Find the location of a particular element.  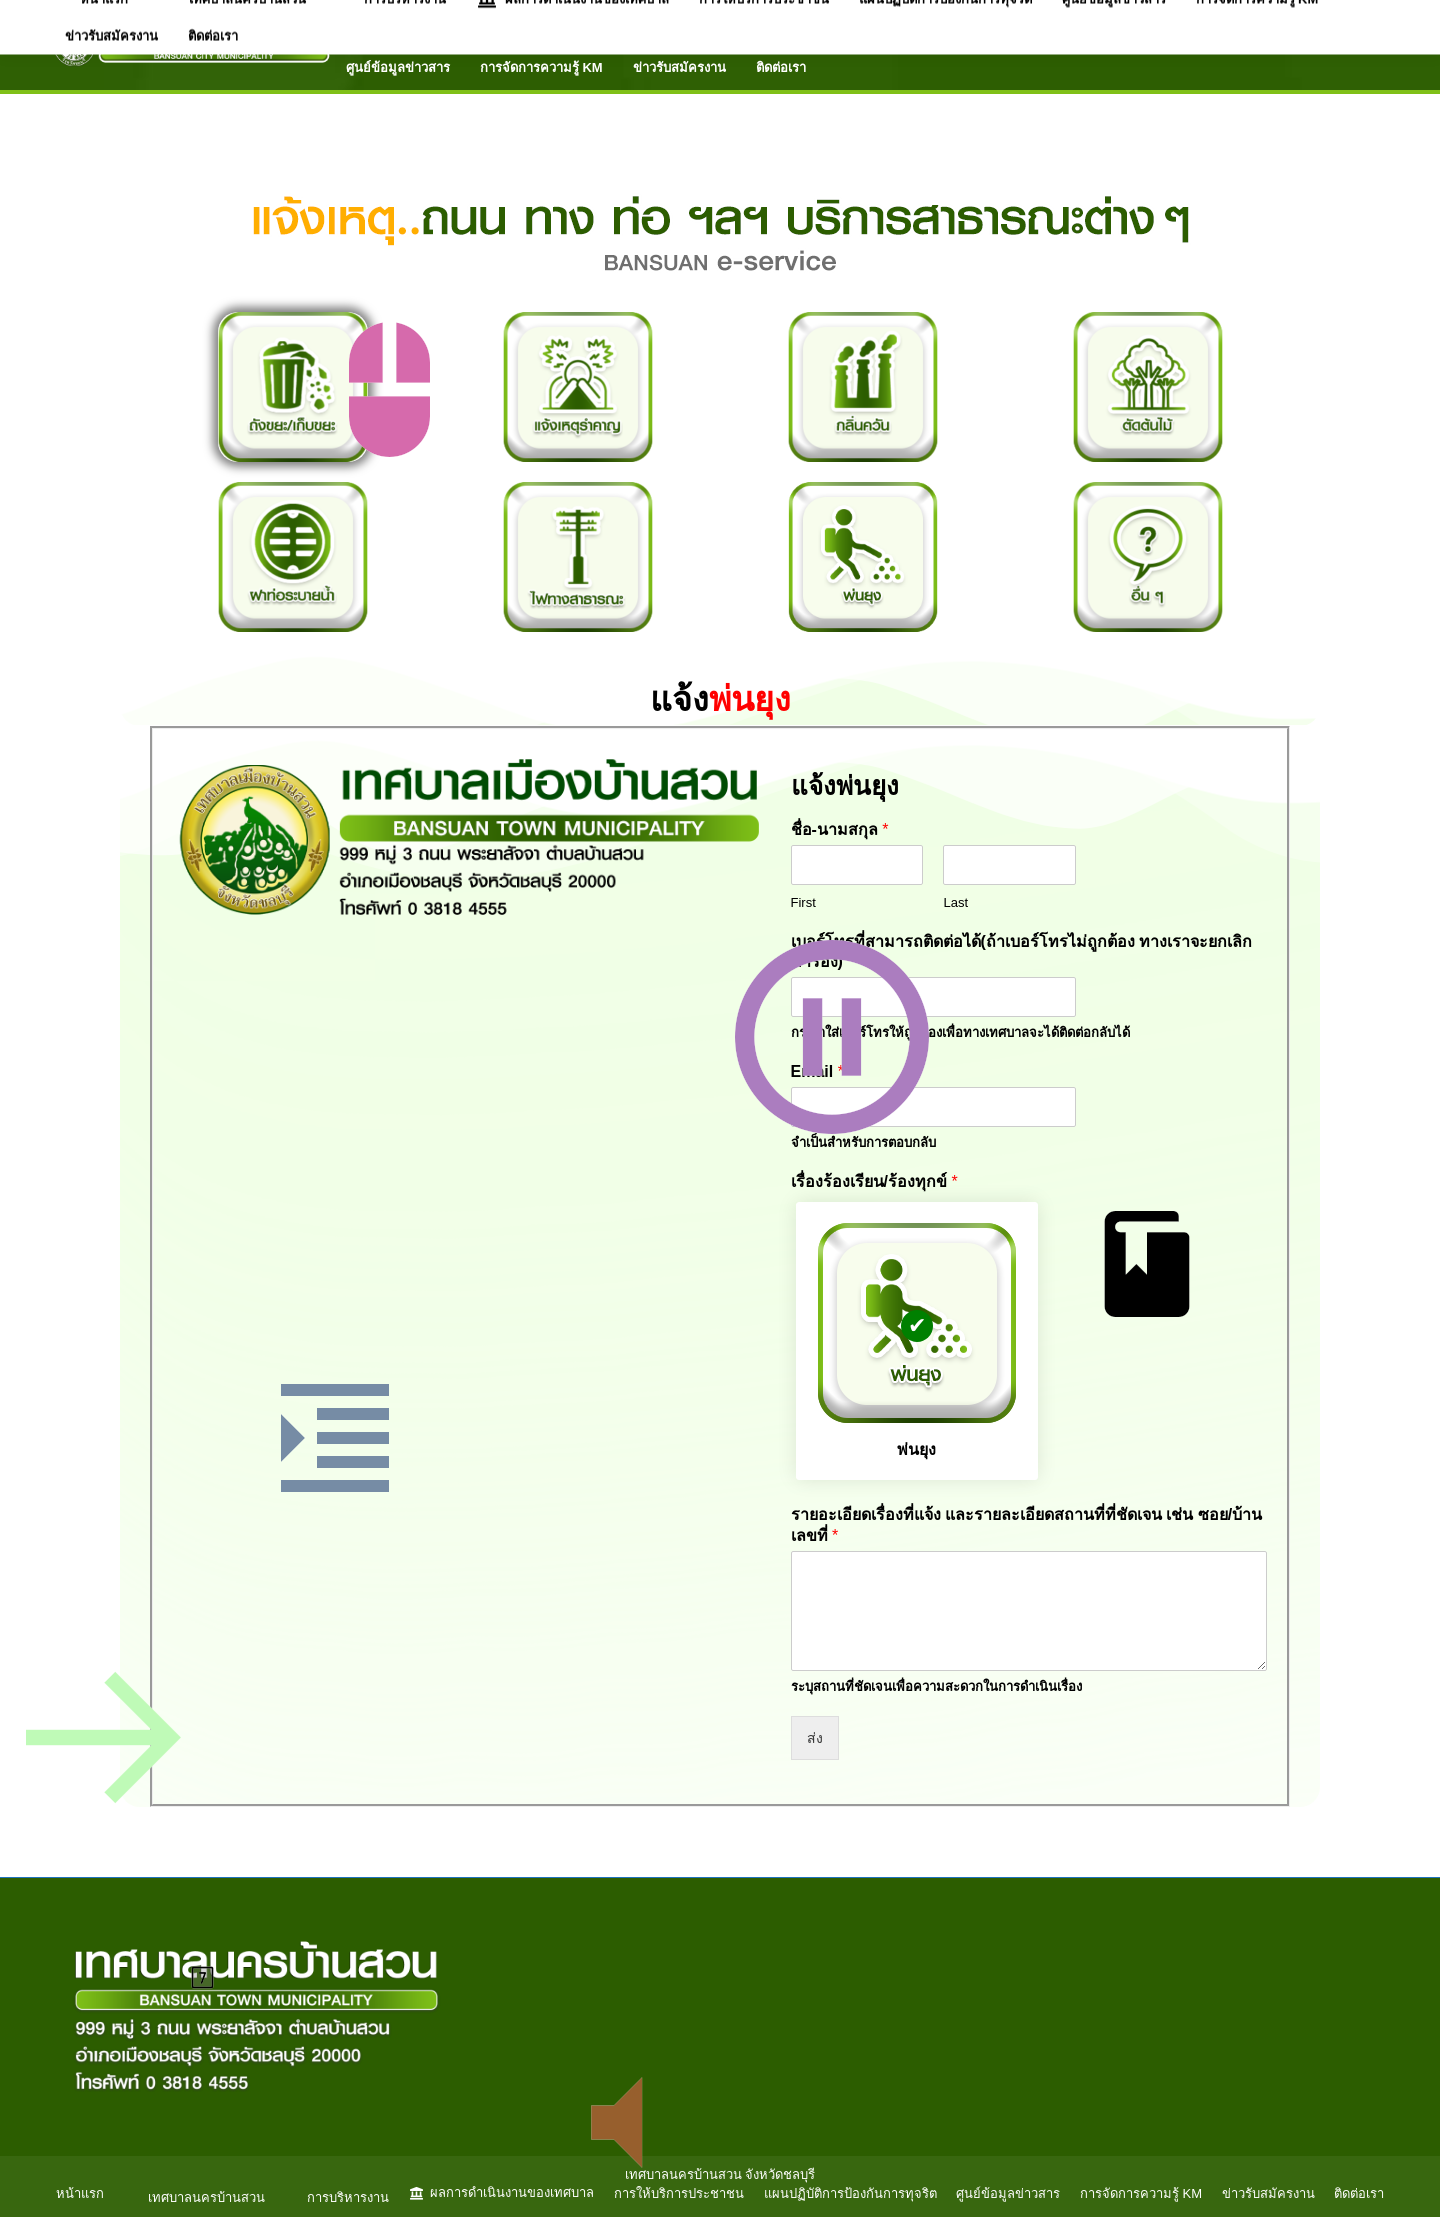

select or navigate to item number seven is located at coordinates (202, 1977).